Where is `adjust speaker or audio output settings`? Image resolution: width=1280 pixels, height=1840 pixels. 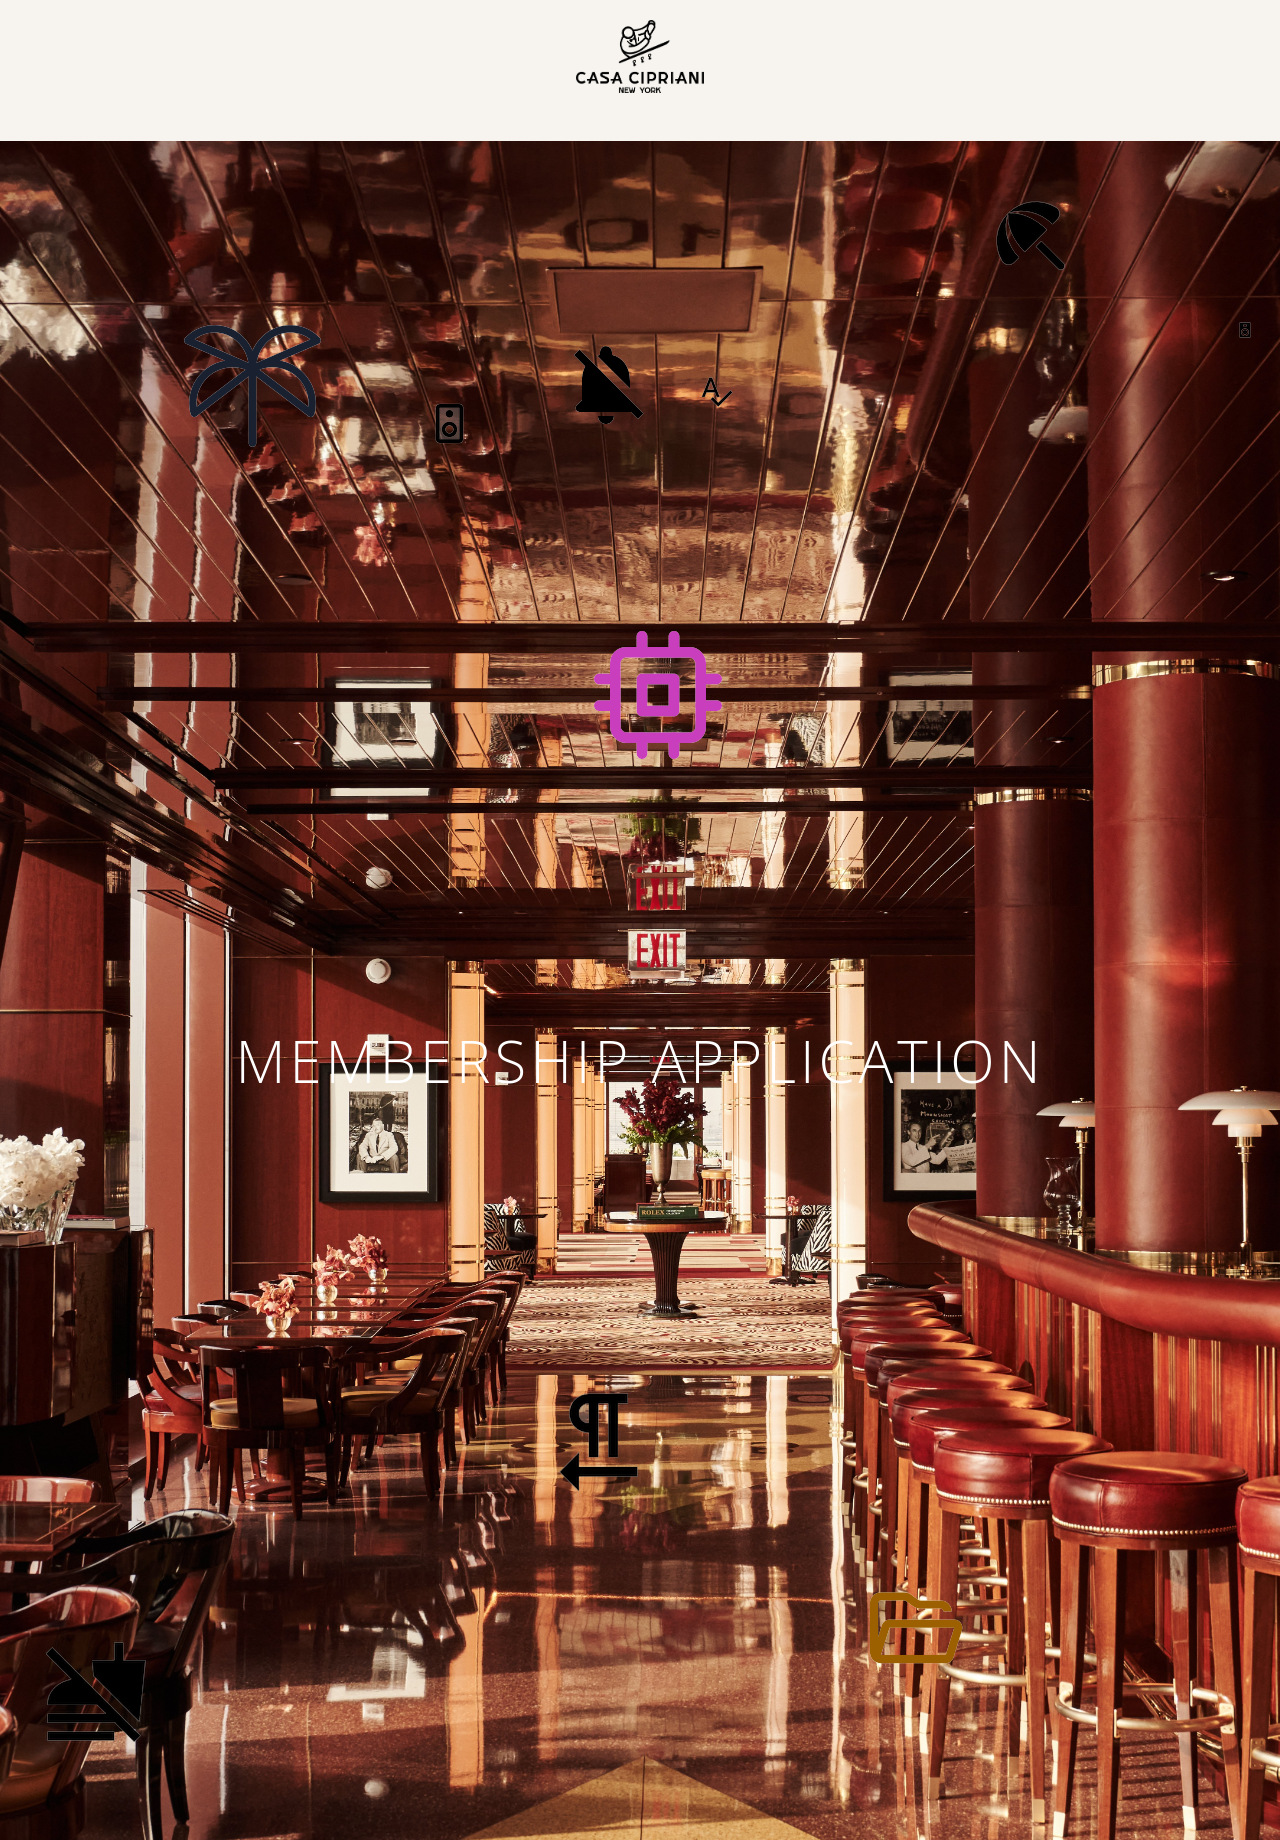 adjust speaker or audio output settings is located at coordinates (449, 423).